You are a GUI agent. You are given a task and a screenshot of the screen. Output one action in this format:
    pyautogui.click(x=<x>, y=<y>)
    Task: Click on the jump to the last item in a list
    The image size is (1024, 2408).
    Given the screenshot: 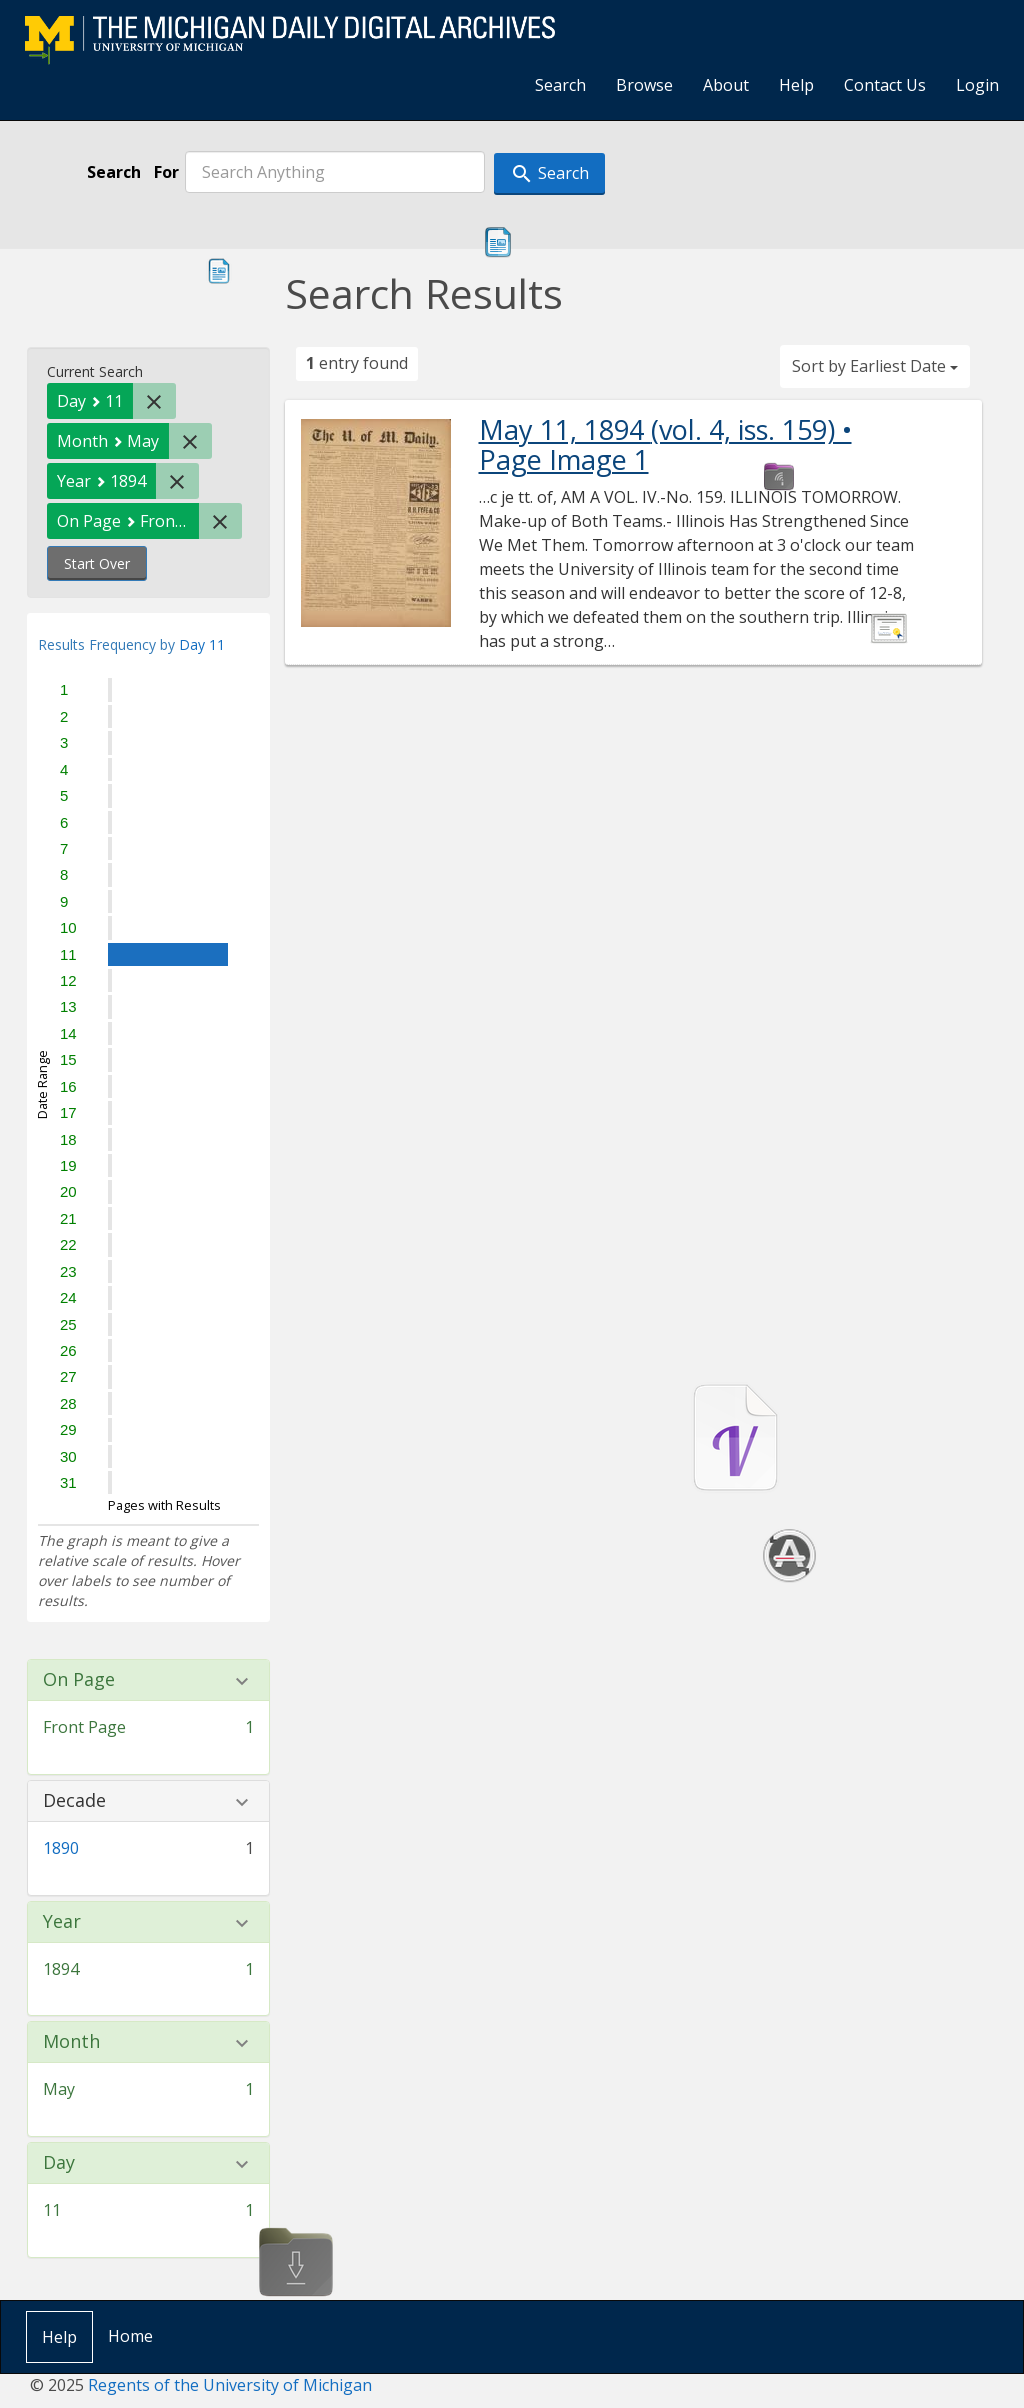 What is the action you would take?
    pyautogui.click(x=39, y=55)
    